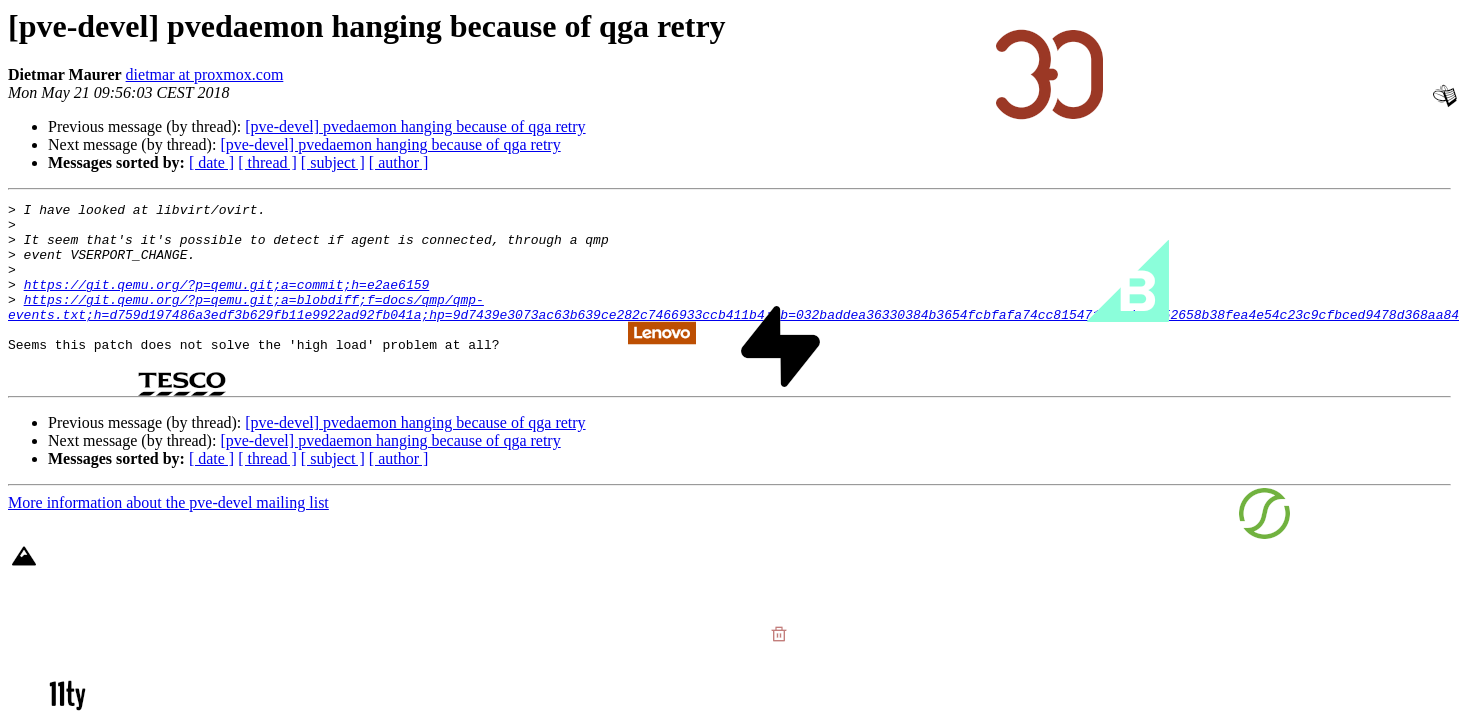 The image size is (1459, 720). Describe the element at coordinates (780, 346) in the screenshot. I see `supabase logo` at that location.